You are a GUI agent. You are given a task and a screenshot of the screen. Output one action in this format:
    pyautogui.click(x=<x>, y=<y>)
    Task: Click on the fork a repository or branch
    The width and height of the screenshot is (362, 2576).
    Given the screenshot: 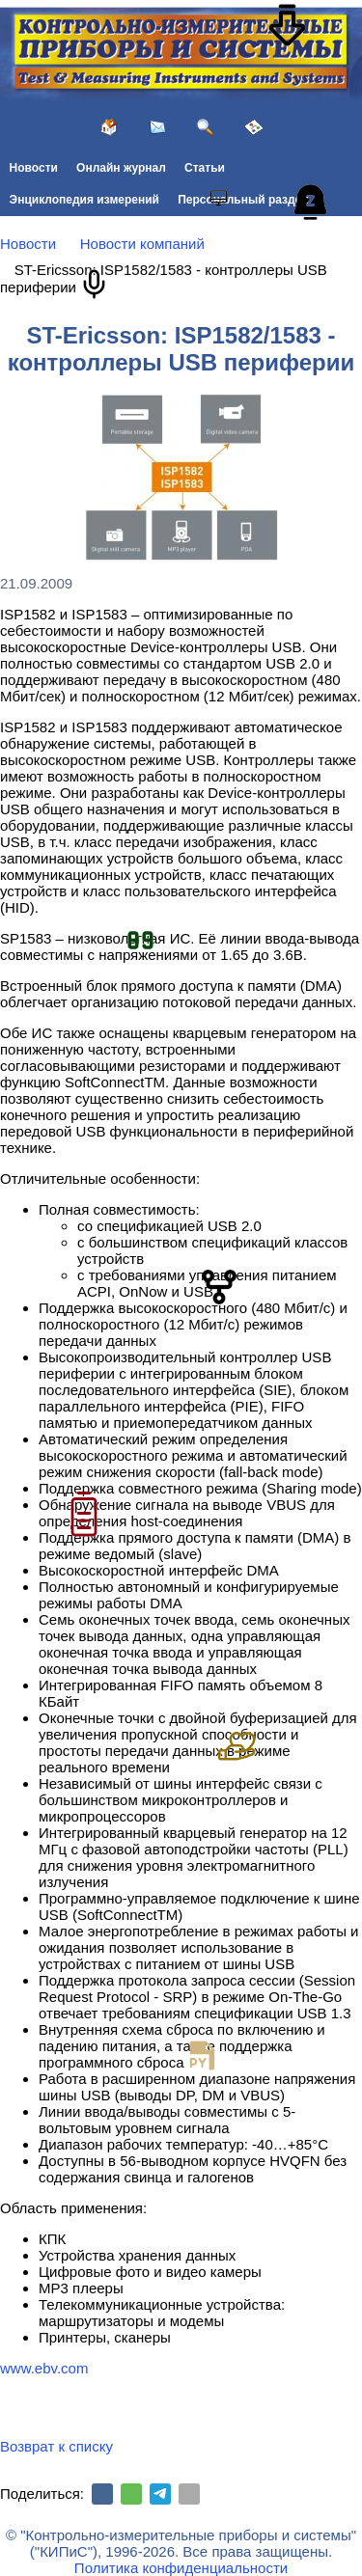 What is the action you would take?
    pyautogui.click(x=219, y=1287)
    